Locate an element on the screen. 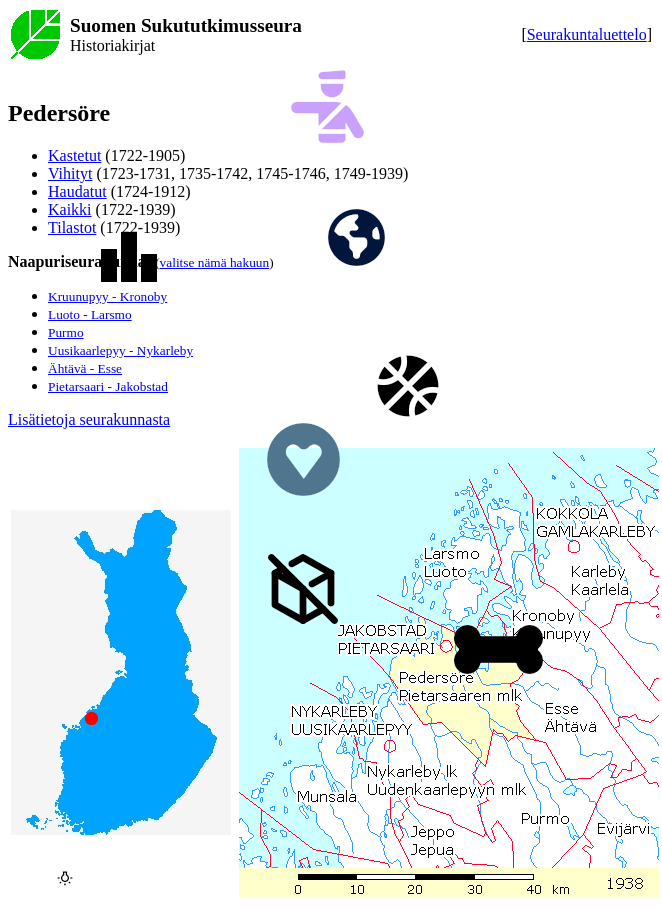 This screenshot has width=662, height=909. package or shipment unavailable is located at coordinates (303, 589).